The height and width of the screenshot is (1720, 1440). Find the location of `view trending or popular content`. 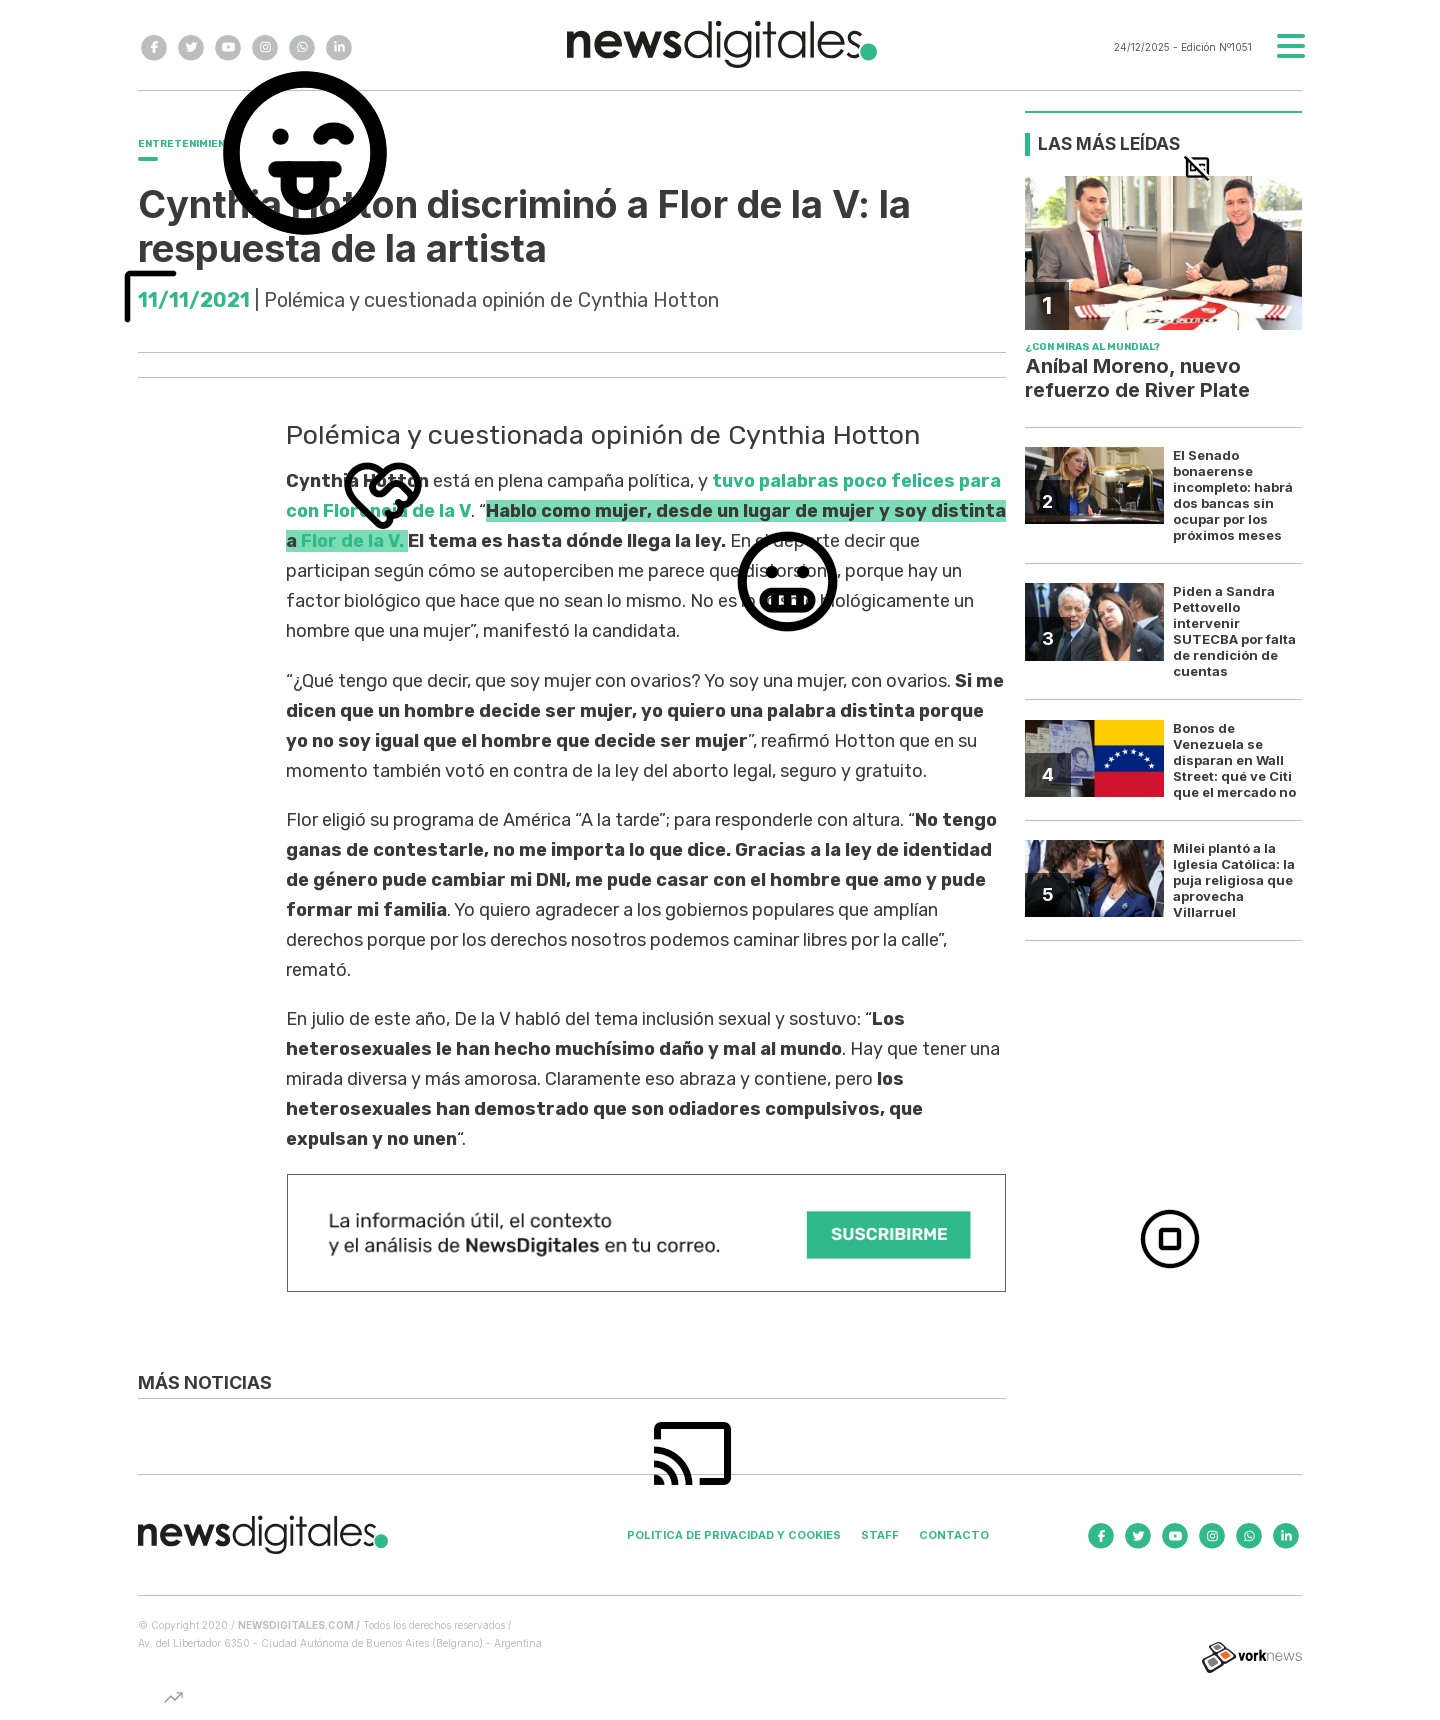

view trending or popular content is located at coordinates (173, 1697).